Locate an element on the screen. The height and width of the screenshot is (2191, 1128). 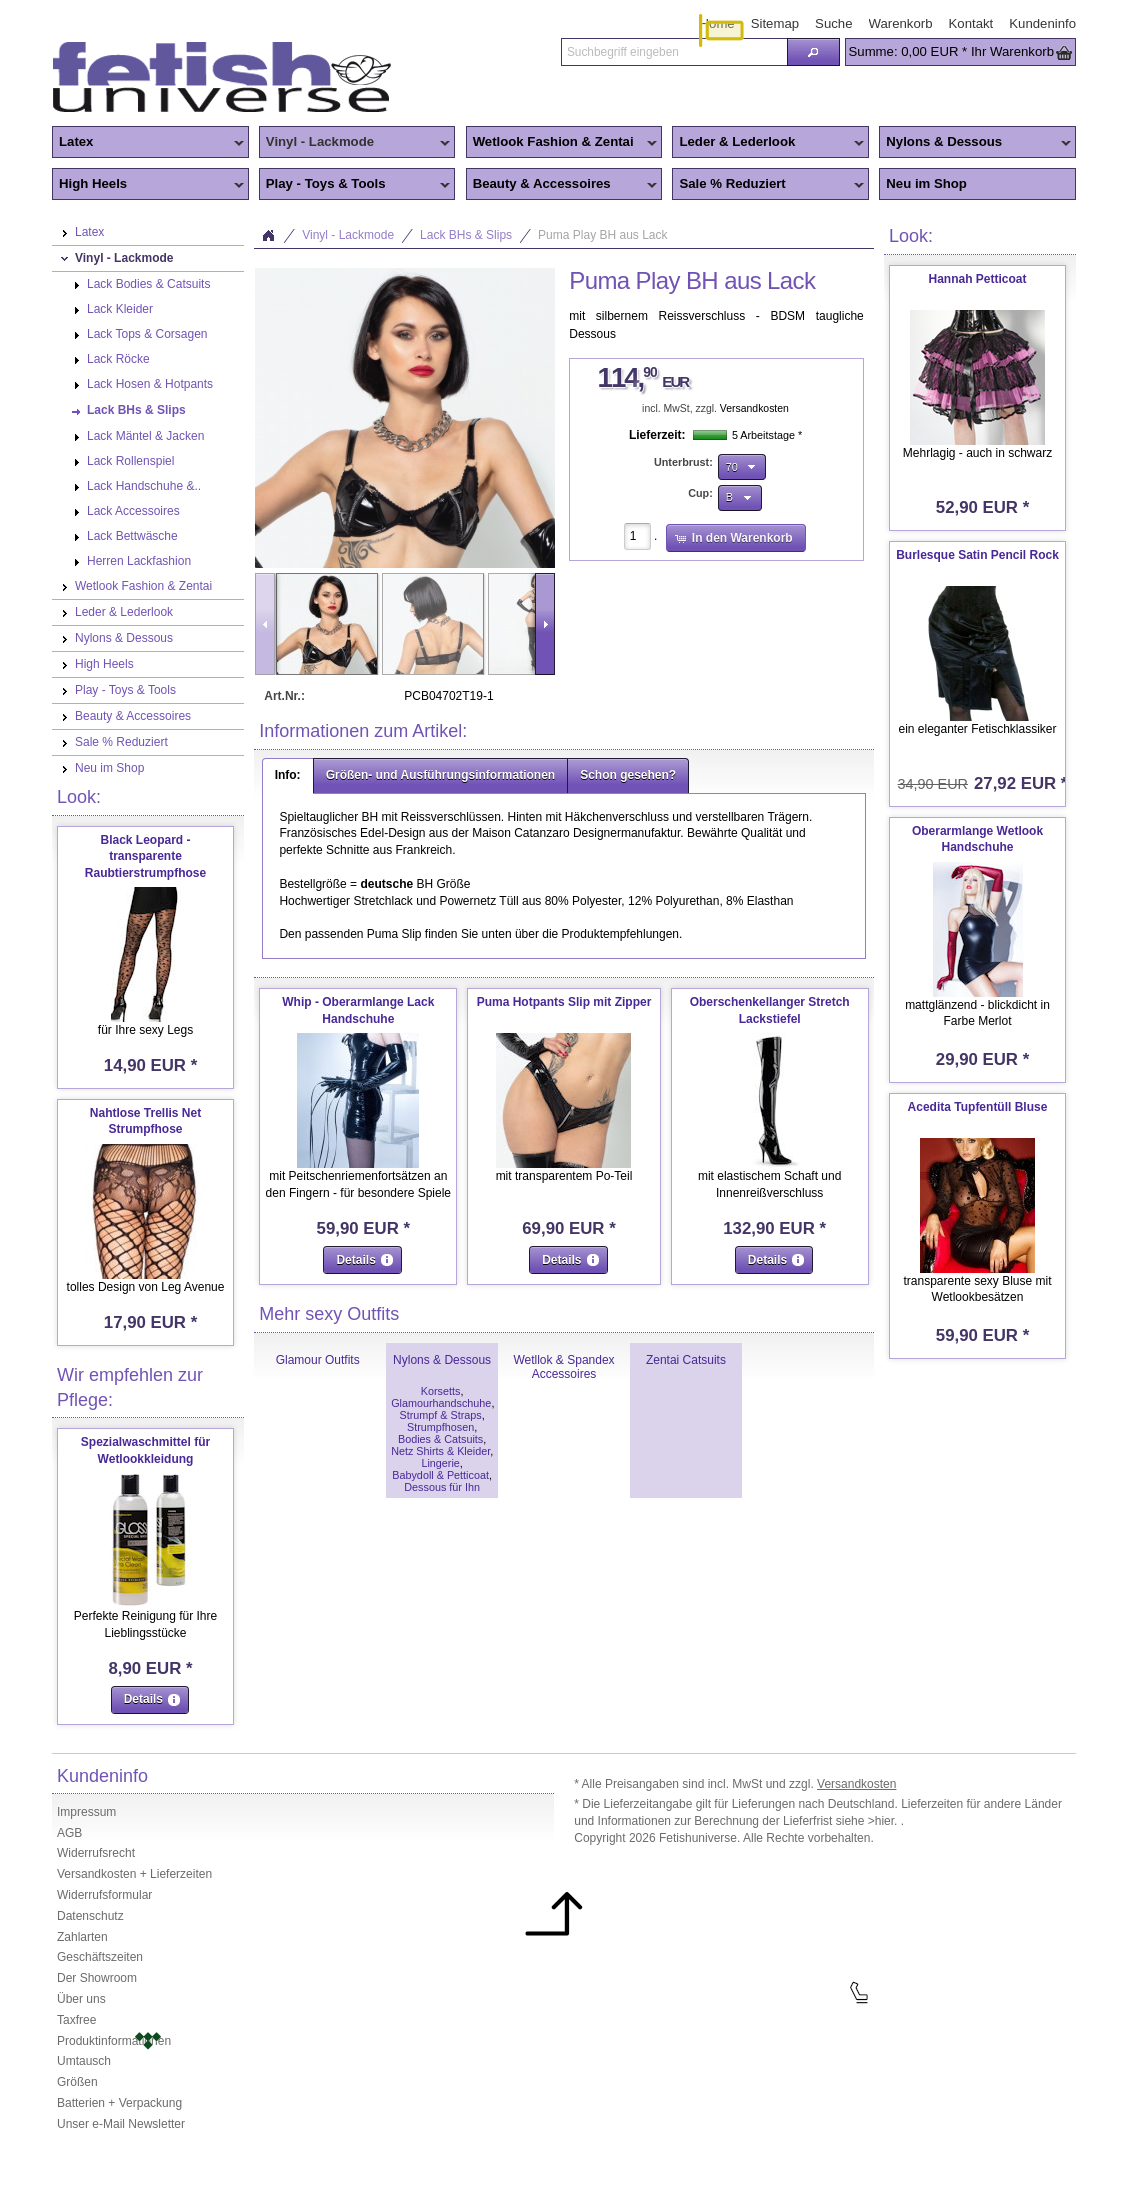
open TIDAL music streaming app is located at coordinates (148, 2040).